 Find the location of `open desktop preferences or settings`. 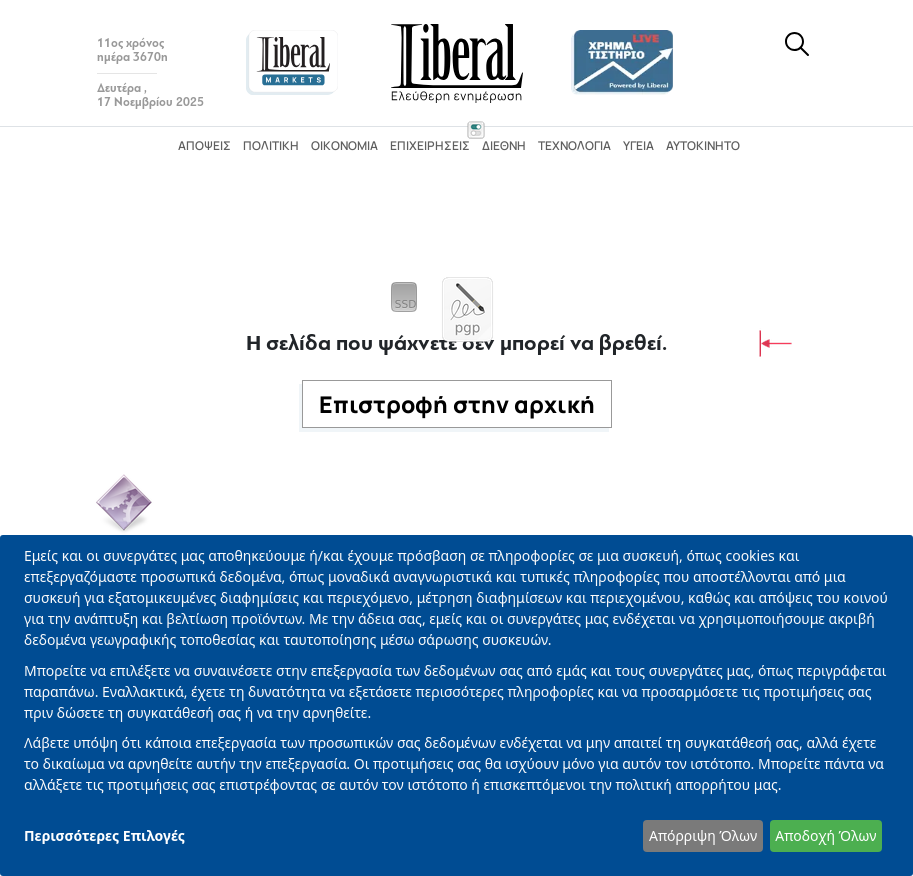

open desktop preferences or settings is located at coordinates (476, 130).